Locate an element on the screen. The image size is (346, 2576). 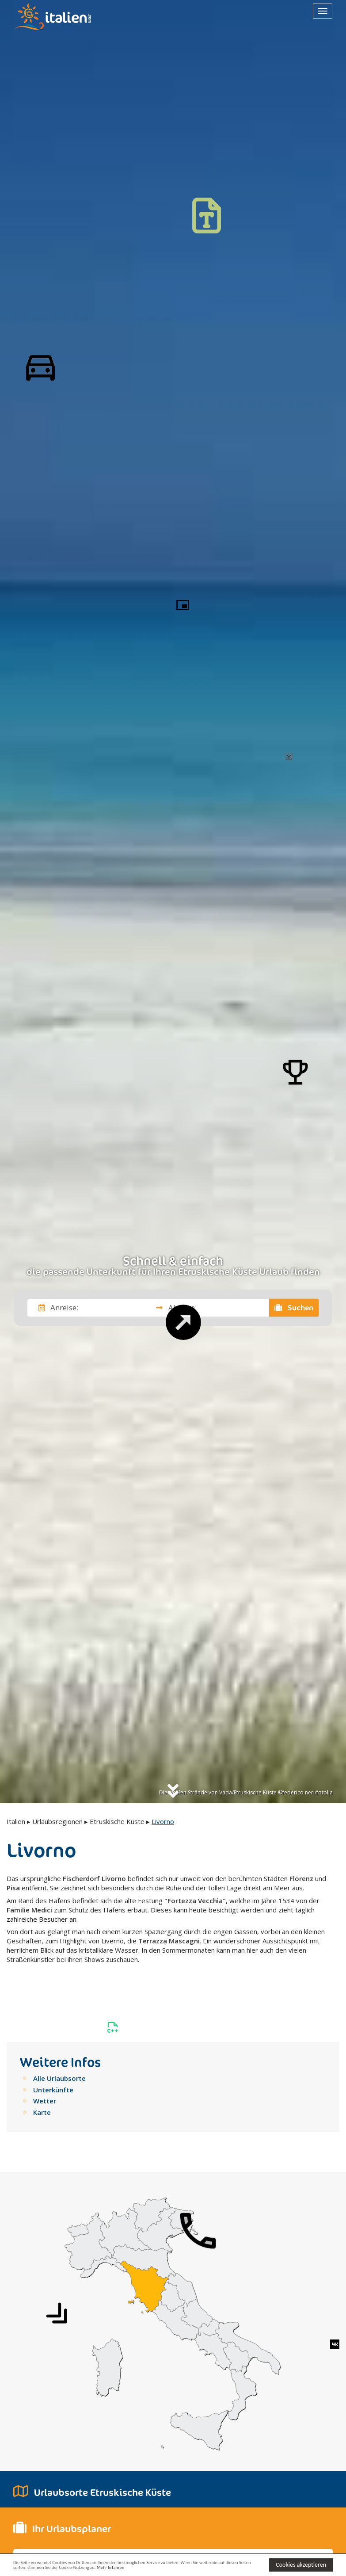
enable picture-in-picture mode is located at coordinates (183, 605).